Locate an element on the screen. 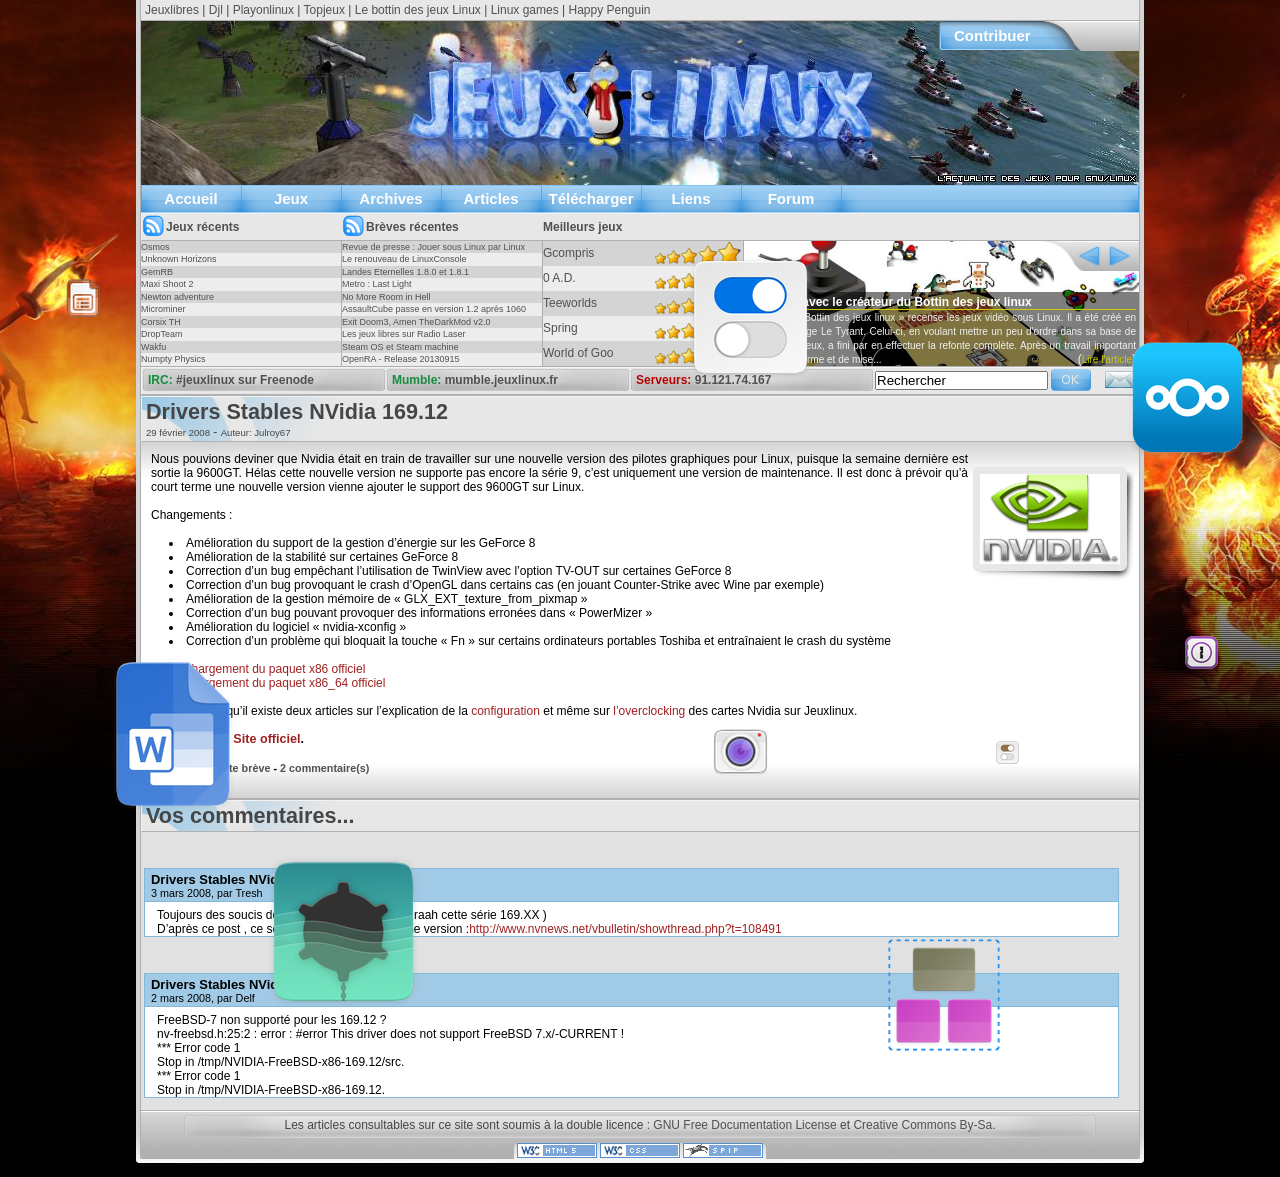 The width and height of the screenshot is (1280, 1177). open a microsoft word document is located at coordinates (173, 734).